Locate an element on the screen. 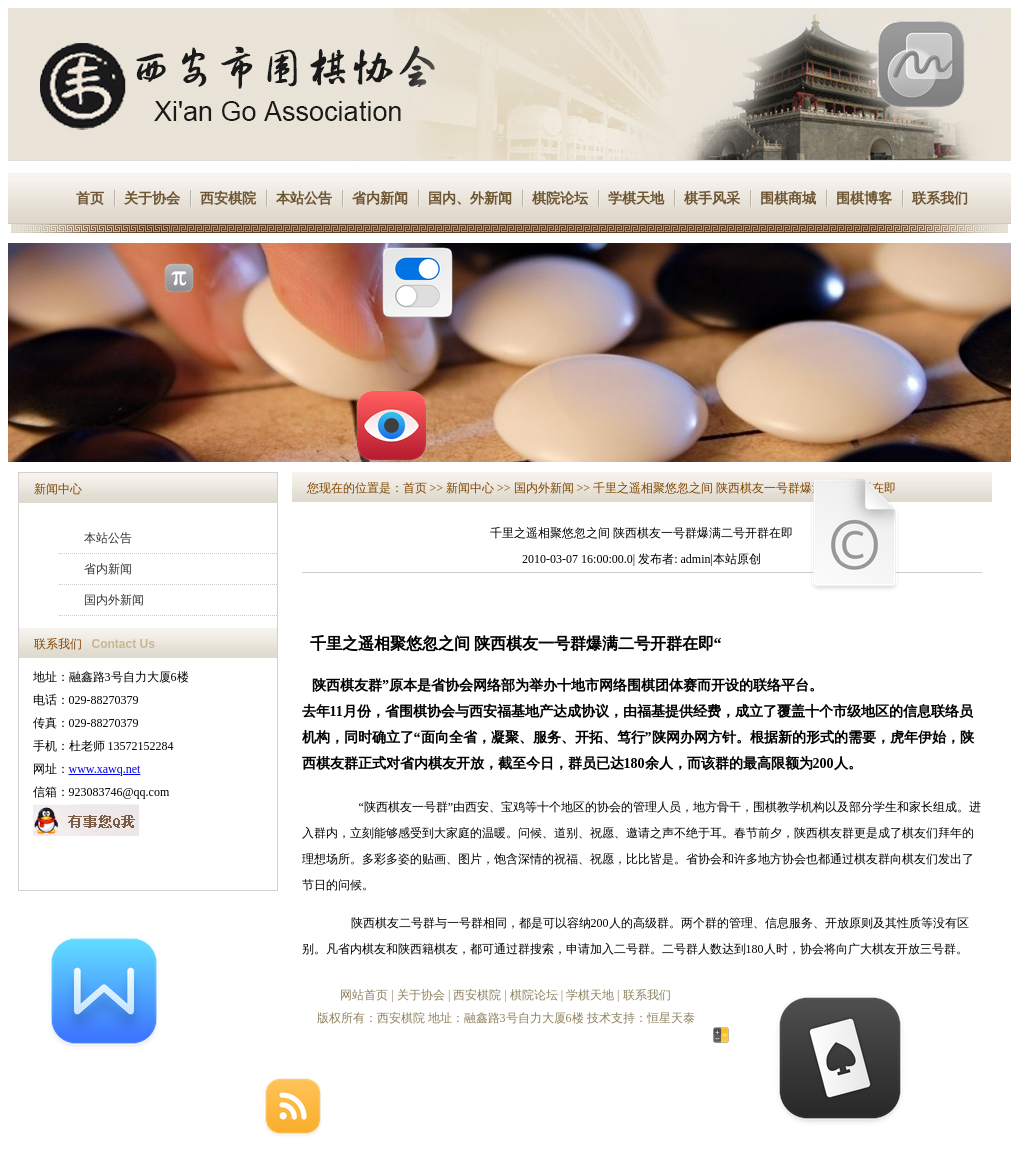 This screenshot has width=1011, height=1174. open system settings or preferences is located at coordinates (417, 282).